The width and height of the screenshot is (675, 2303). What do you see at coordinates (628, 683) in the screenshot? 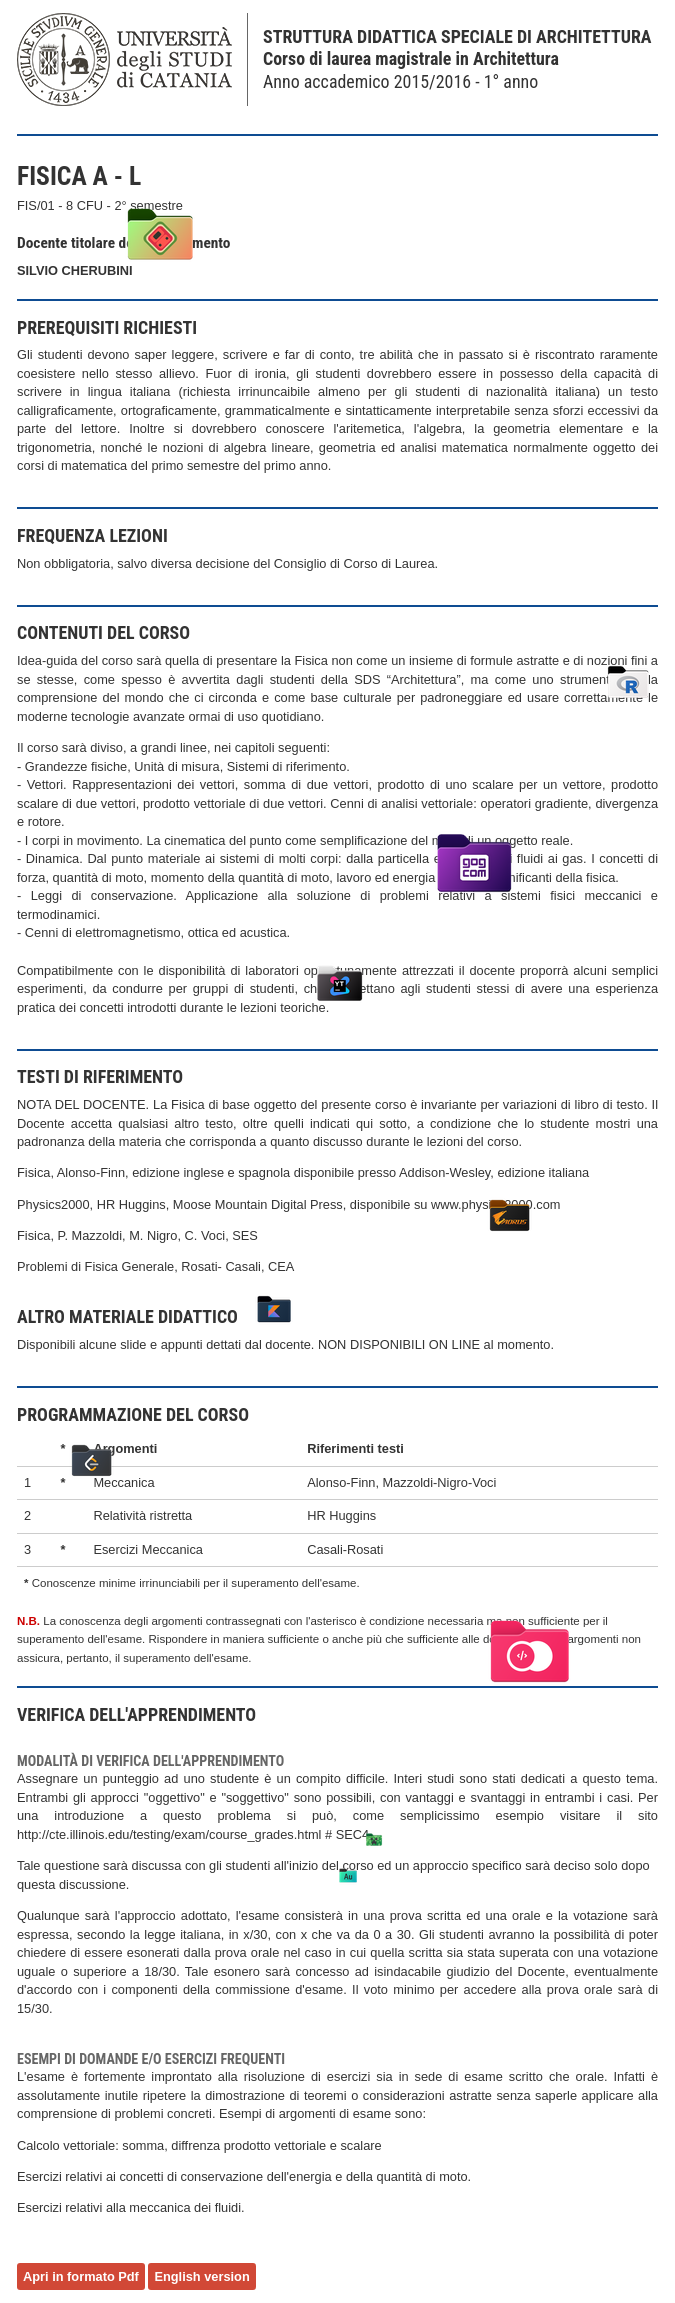
I see `open folder containing R project files` at bounding box center [628, 683].